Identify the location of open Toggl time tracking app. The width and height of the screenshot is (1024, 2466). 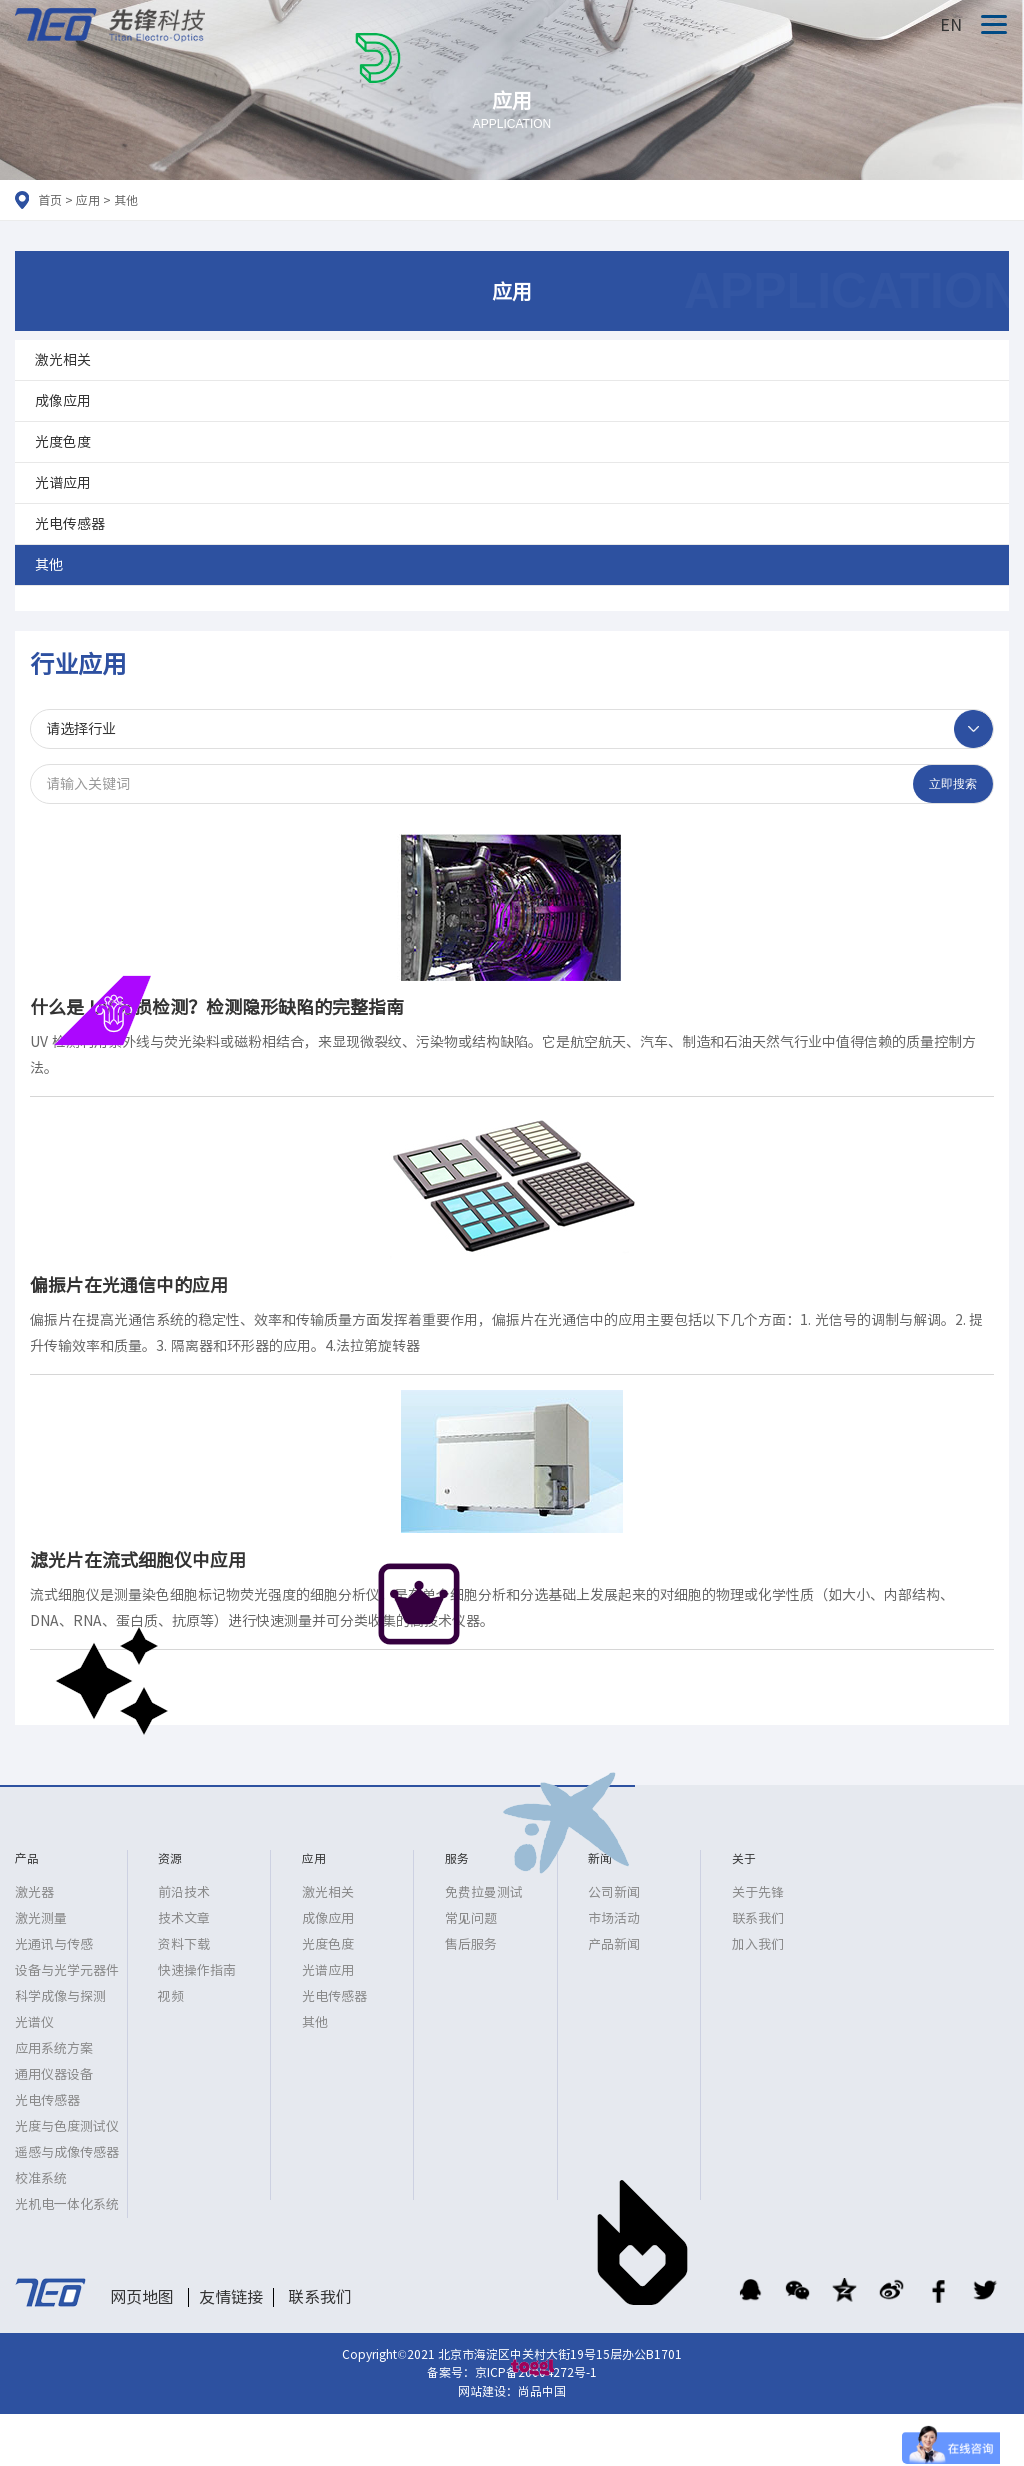
(532, 2367).